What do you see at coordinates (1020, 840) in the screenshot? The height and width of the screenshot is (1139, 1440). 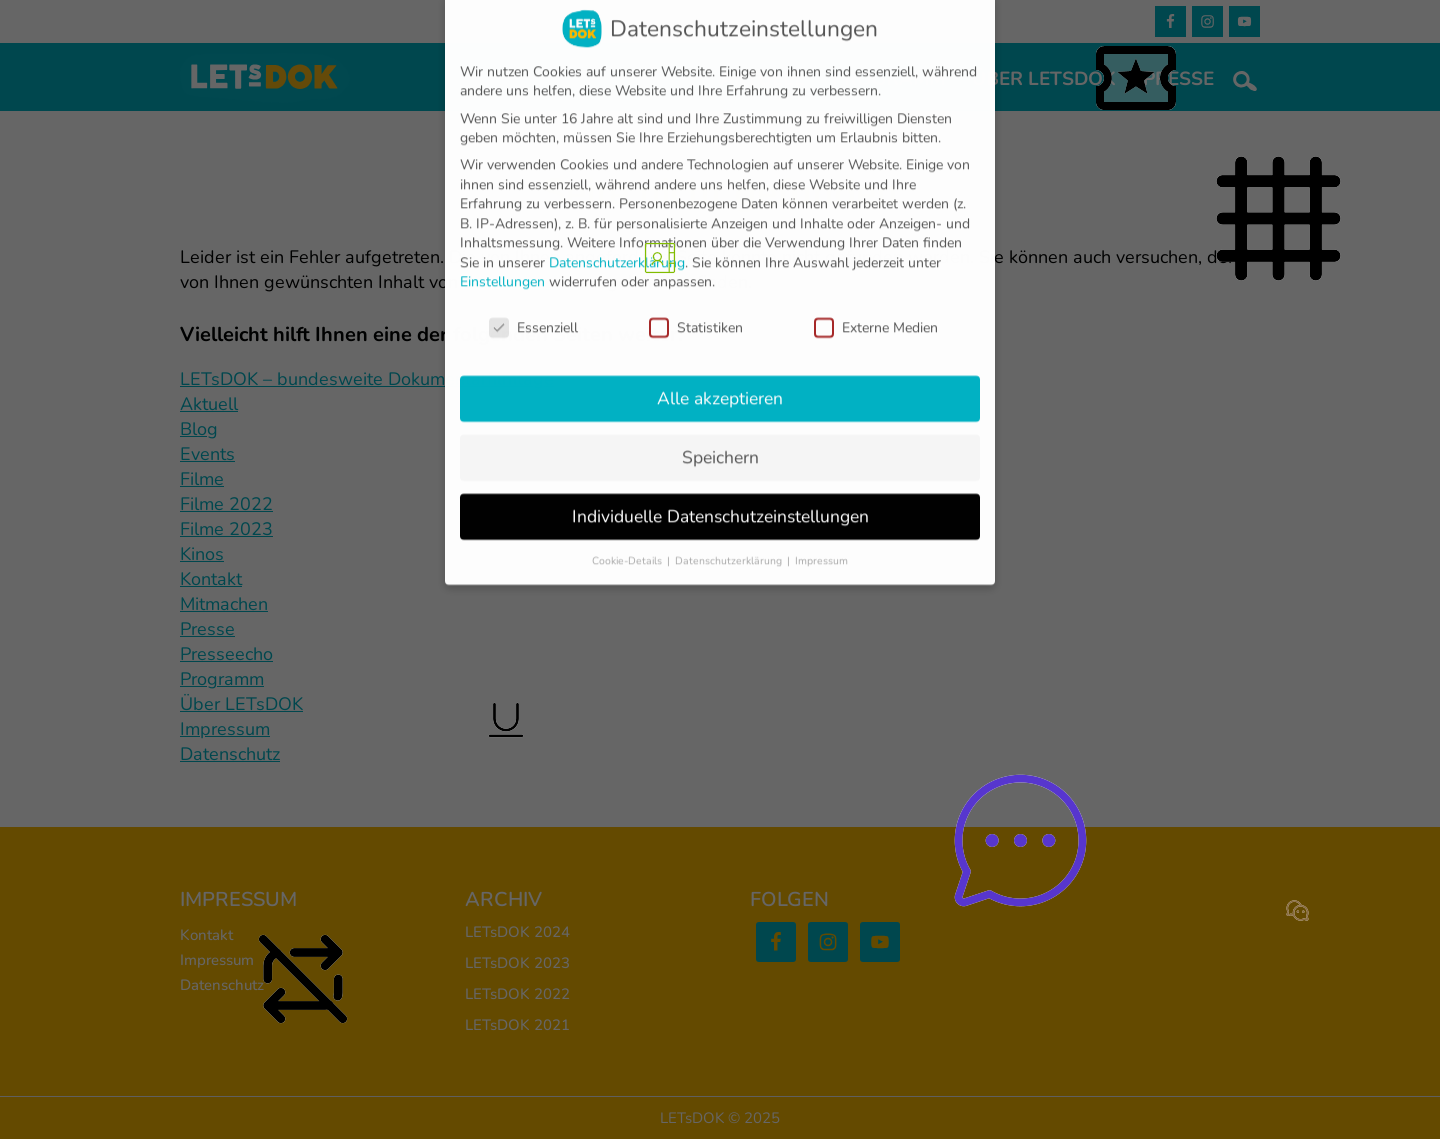 I see `open chat or messaging` at bounding box center [1020, 840].